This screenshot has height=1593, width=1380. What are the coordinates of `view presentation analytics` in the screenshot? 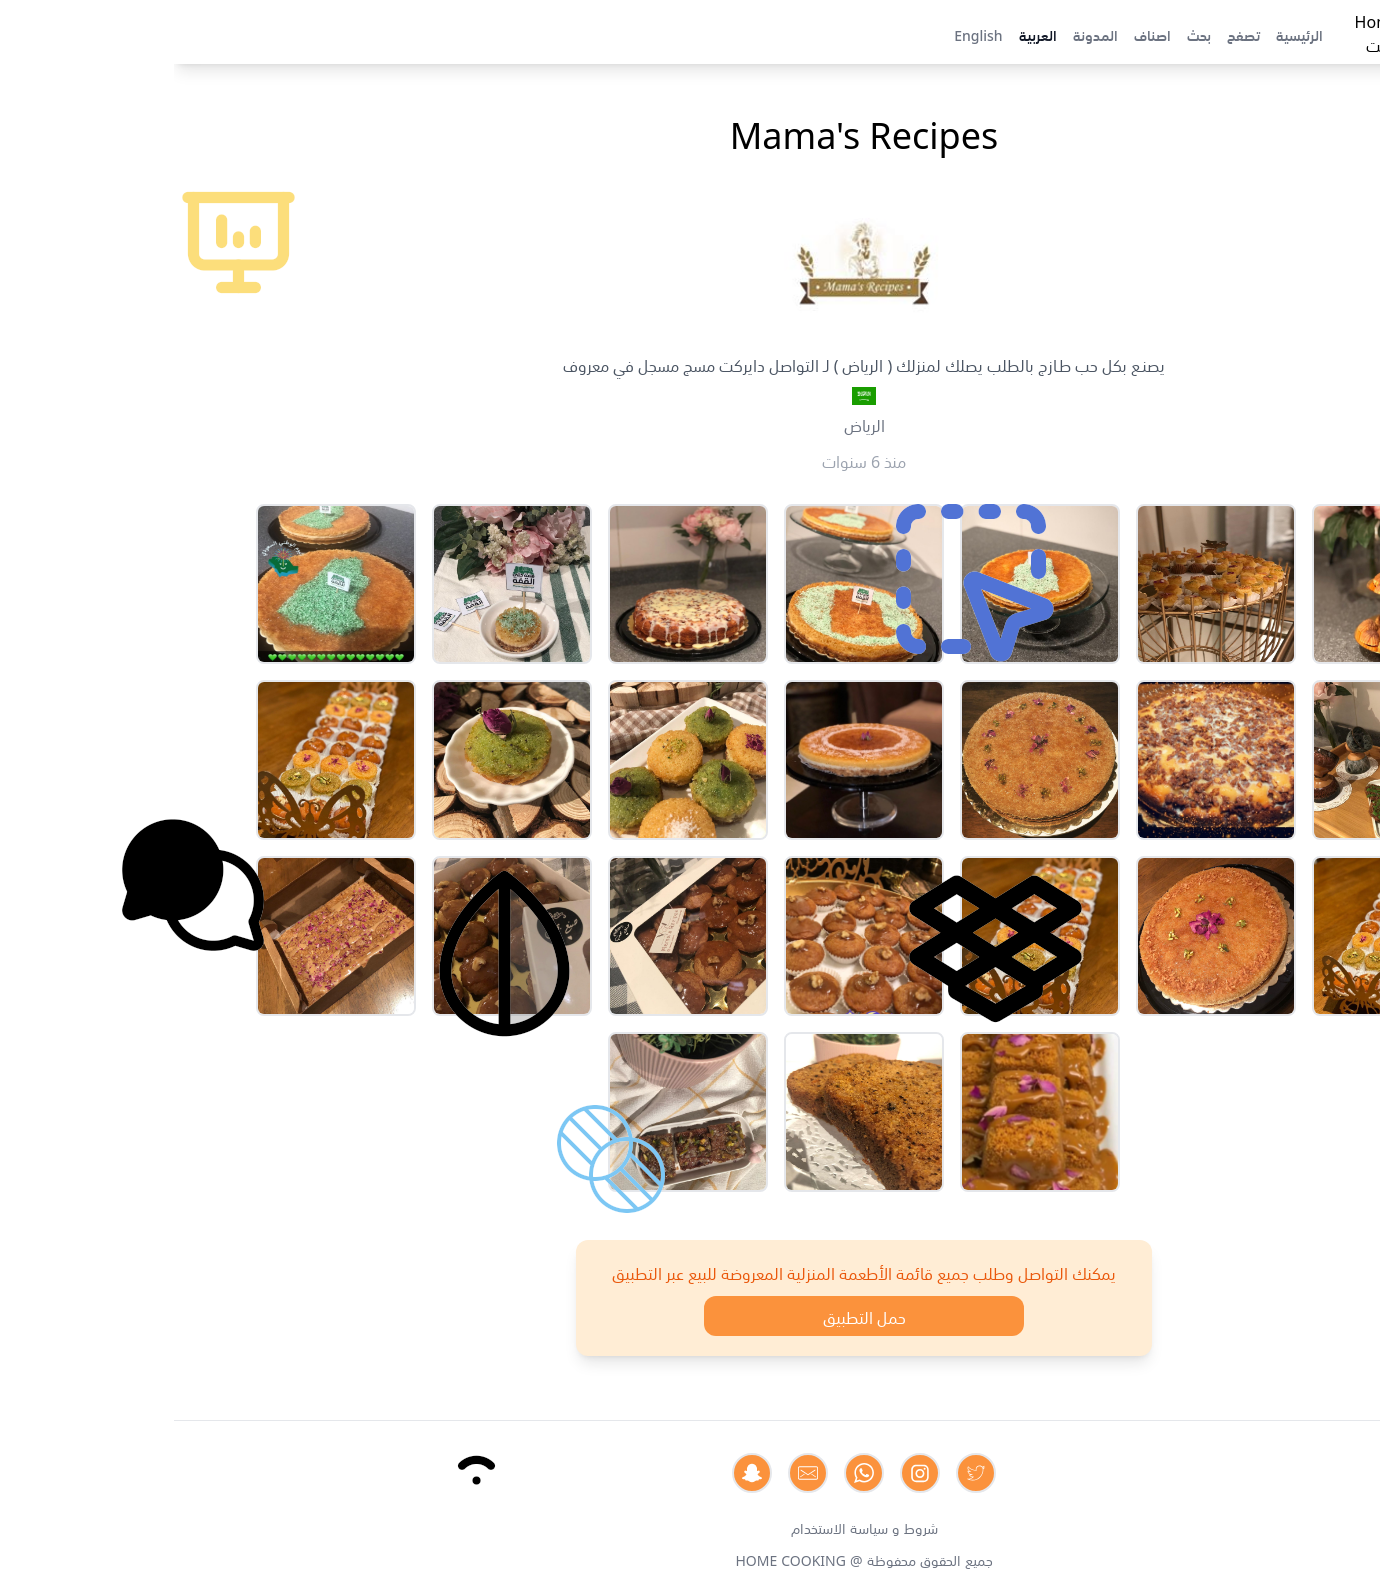 It's located at (238, 242).